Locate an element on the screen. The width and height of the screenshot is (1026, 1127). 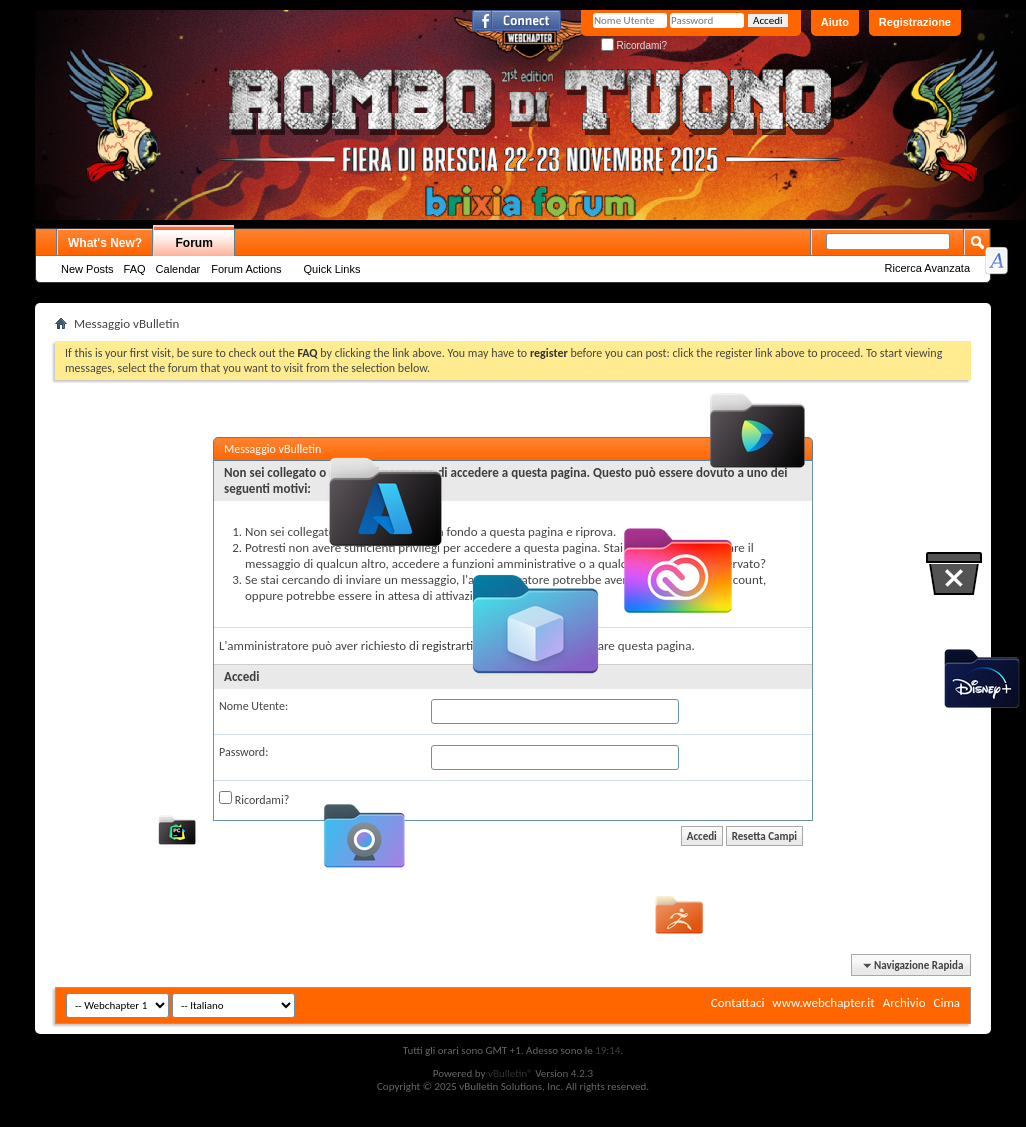
open the 3D objects folder is located at coordinates (535, 627).